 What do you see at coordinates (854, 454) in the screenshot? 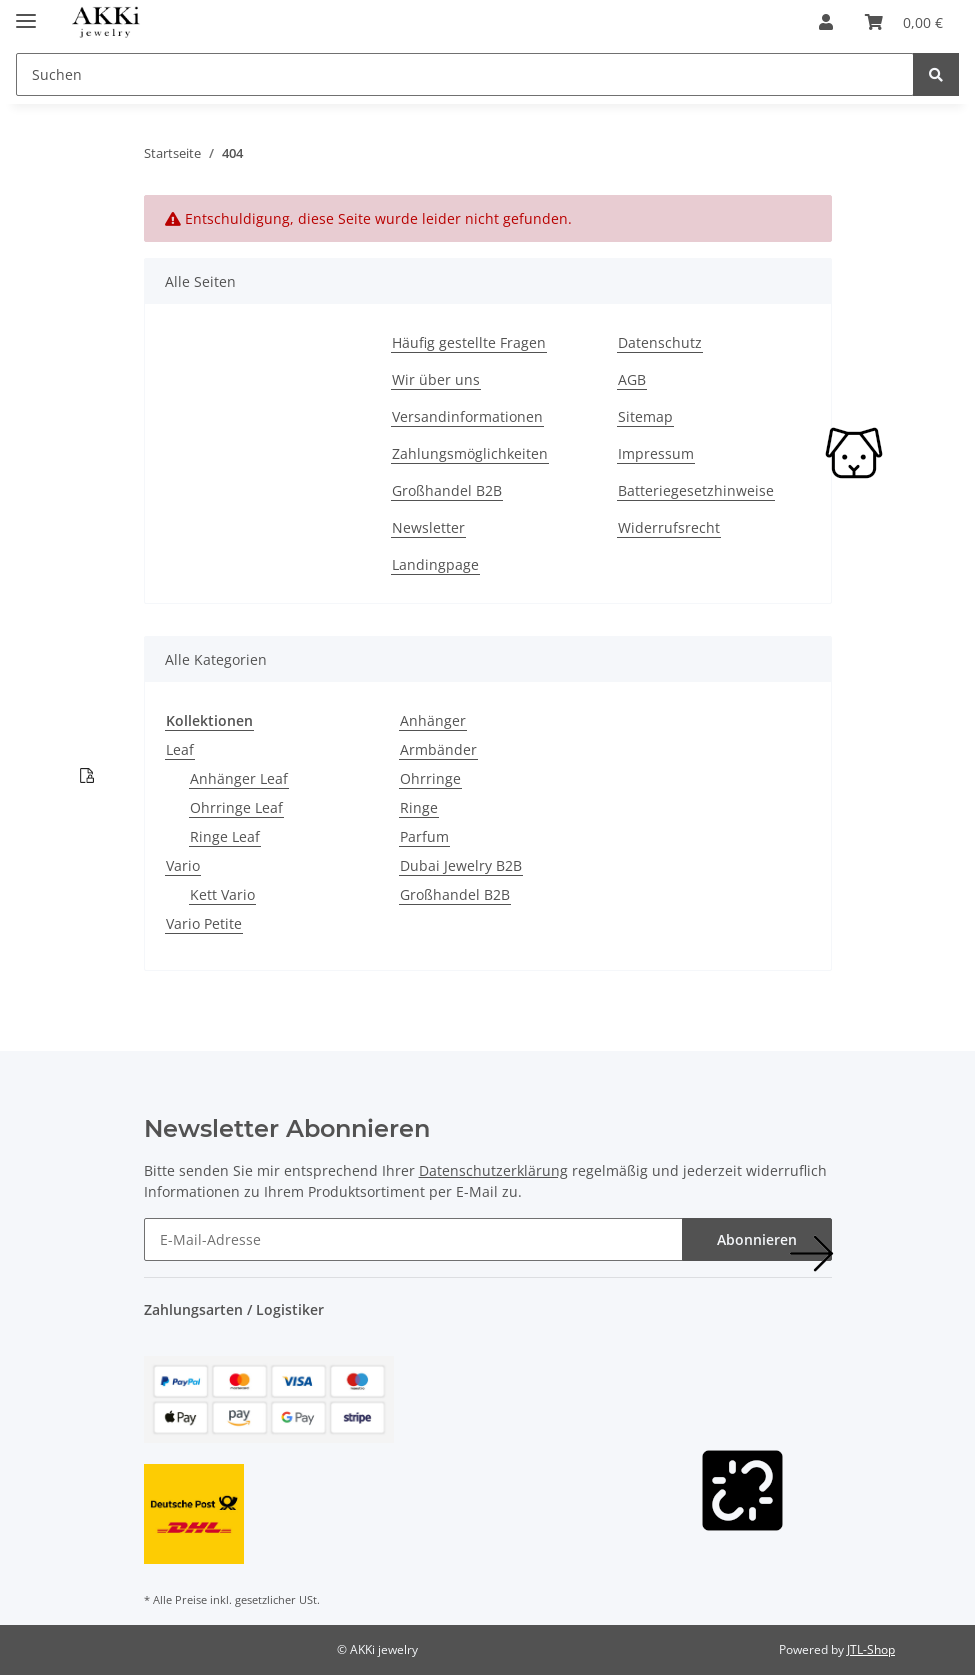
I see `browse pet-related content or services` at bounding box center [854, 454].